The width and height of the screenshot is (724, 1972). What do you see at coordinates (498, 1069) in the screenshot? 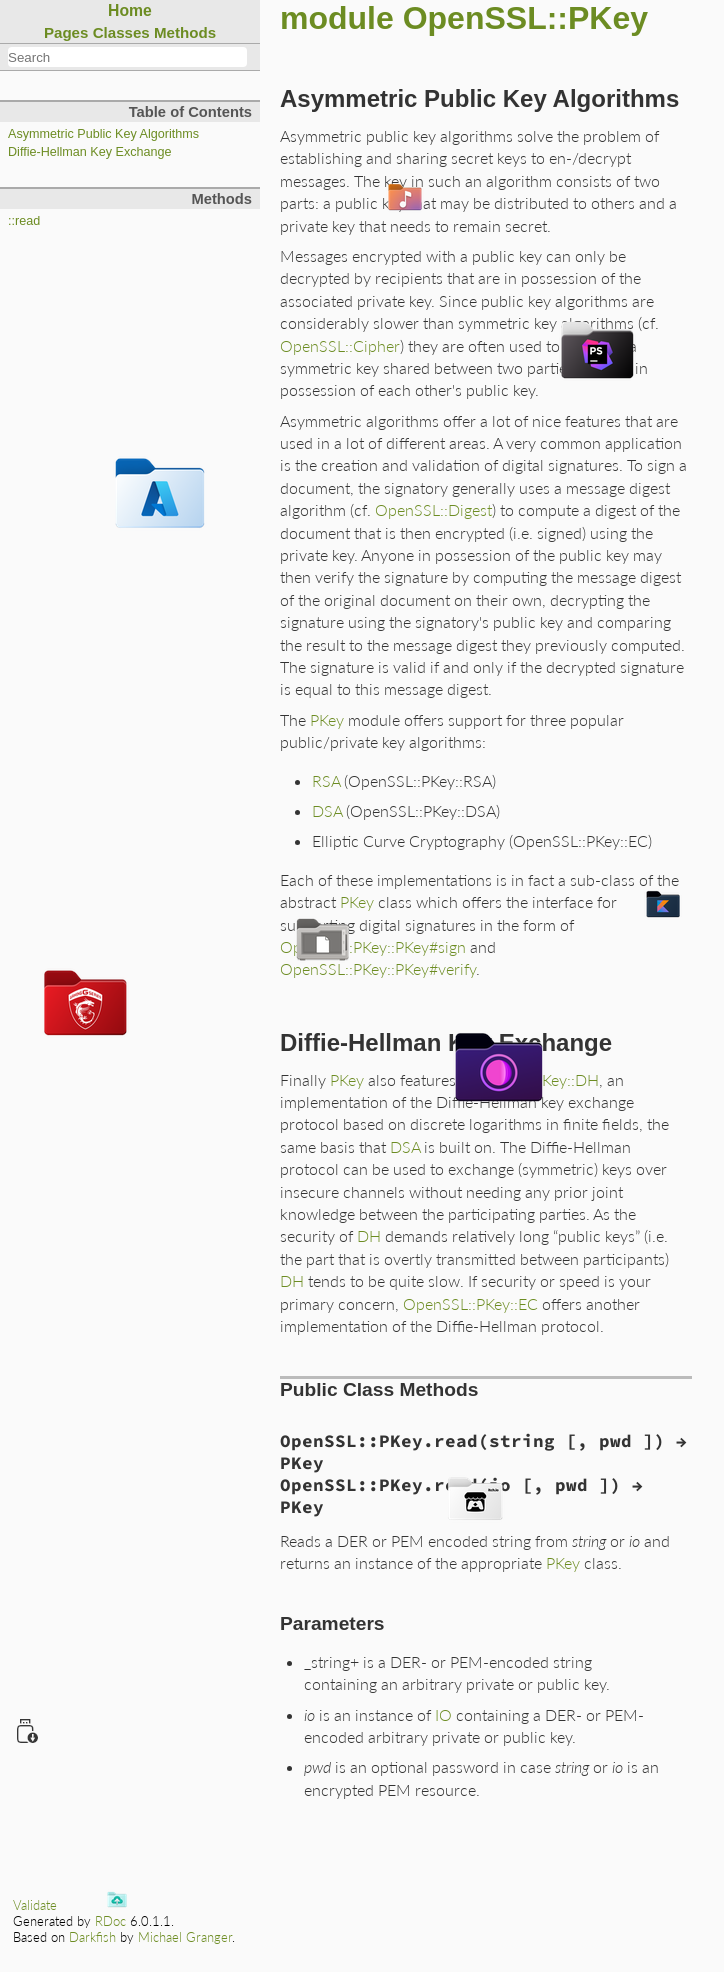
I see `open wondershare demoair folder` at bounding box center [498, 1069].